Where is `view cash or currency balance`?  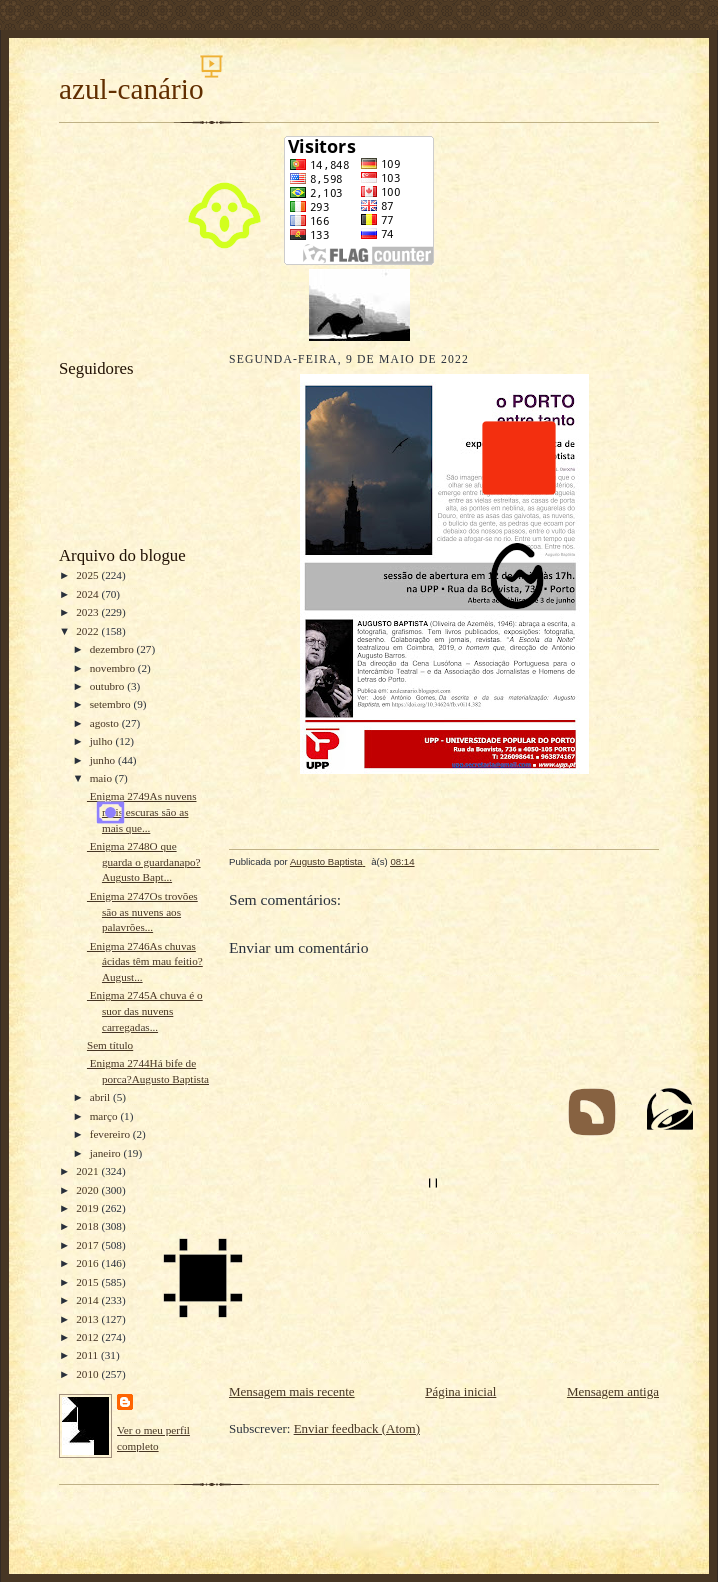 view cash or currency balance is located at coordinates (110, 812).